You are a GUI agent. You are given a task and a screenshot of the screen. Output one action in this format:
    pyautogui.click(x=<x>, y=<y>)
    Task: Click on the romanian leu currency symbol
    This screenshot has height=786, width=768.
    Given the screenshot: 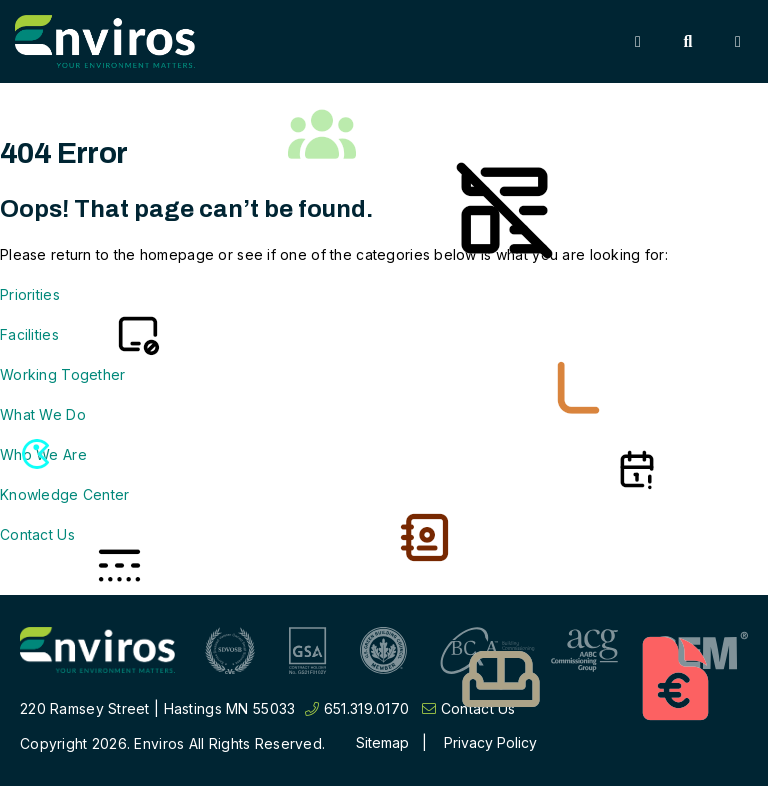 What is the action you would take?
    pyautogui.click(x=578, y=389)
    